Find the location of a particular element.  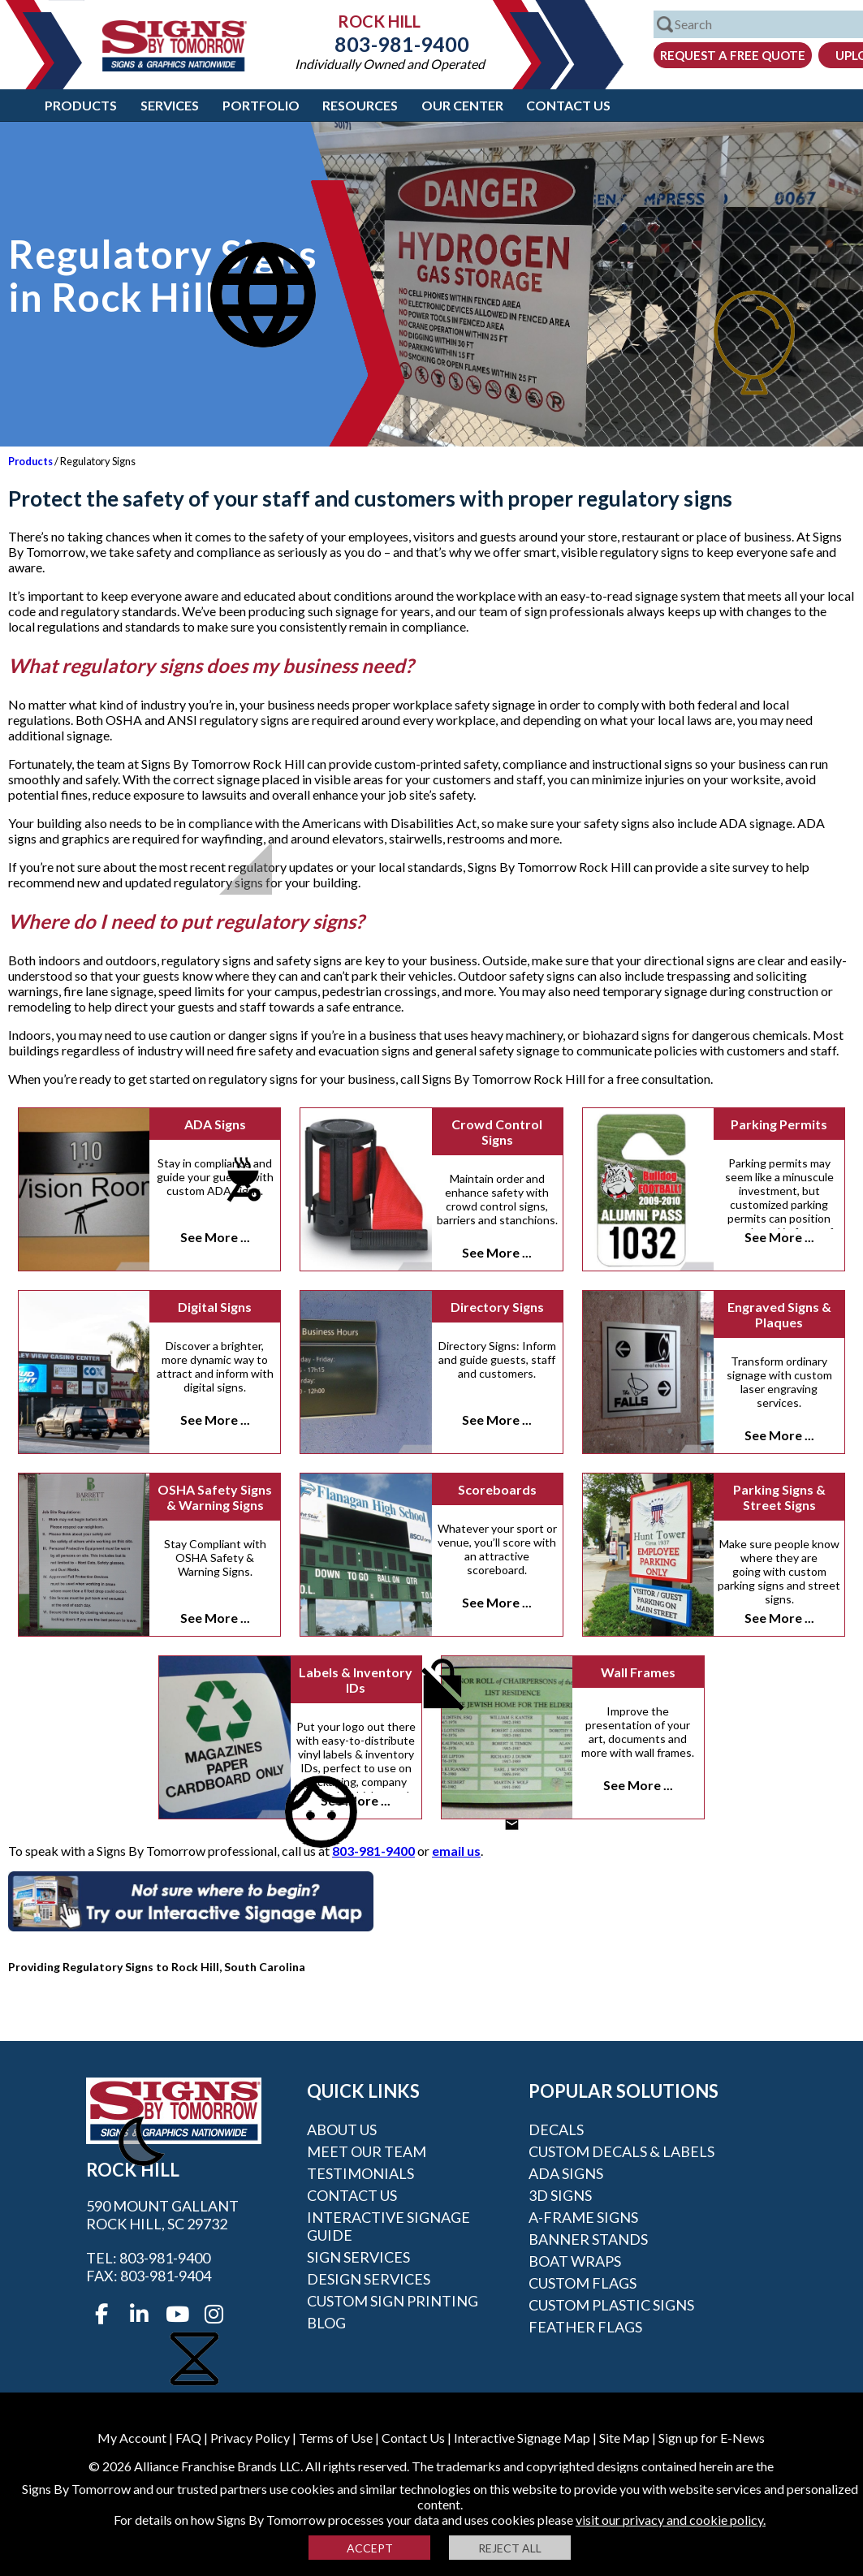

indicates a celebration or birthday event is located at coordinates (754, 343).